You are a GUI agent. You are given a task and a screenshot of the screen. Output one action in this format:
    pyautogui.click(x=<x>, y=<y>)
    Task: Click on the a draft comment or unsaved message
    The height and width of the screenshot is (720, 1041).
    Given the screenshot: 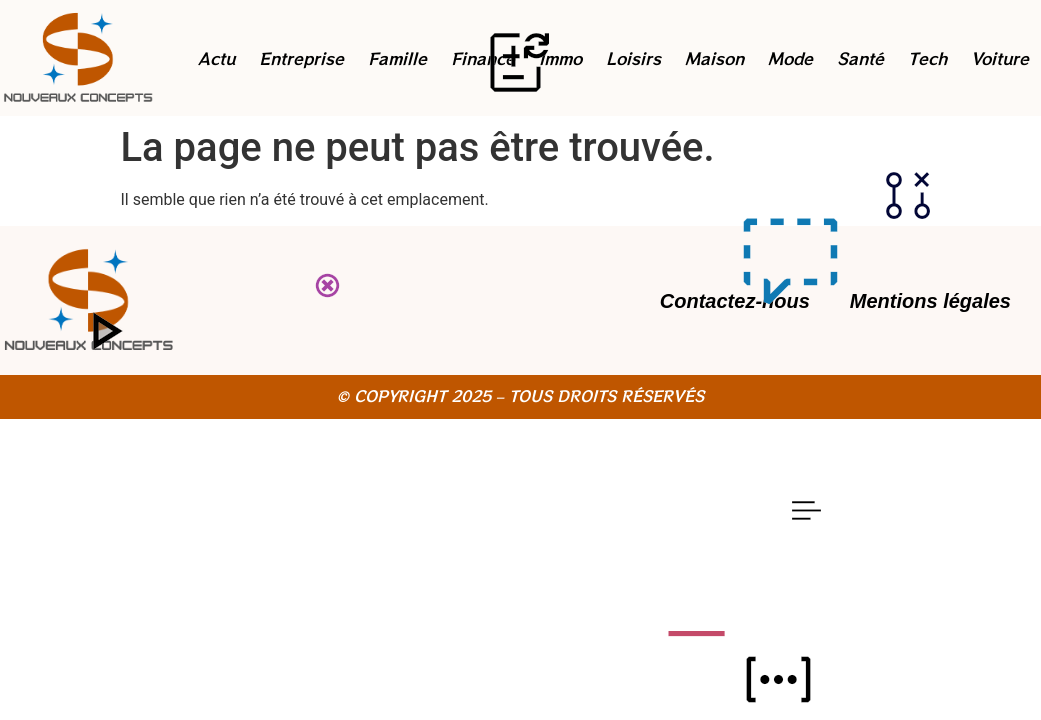 What is the action you would take?
    pyautogui.click(x=790, y=258)
    